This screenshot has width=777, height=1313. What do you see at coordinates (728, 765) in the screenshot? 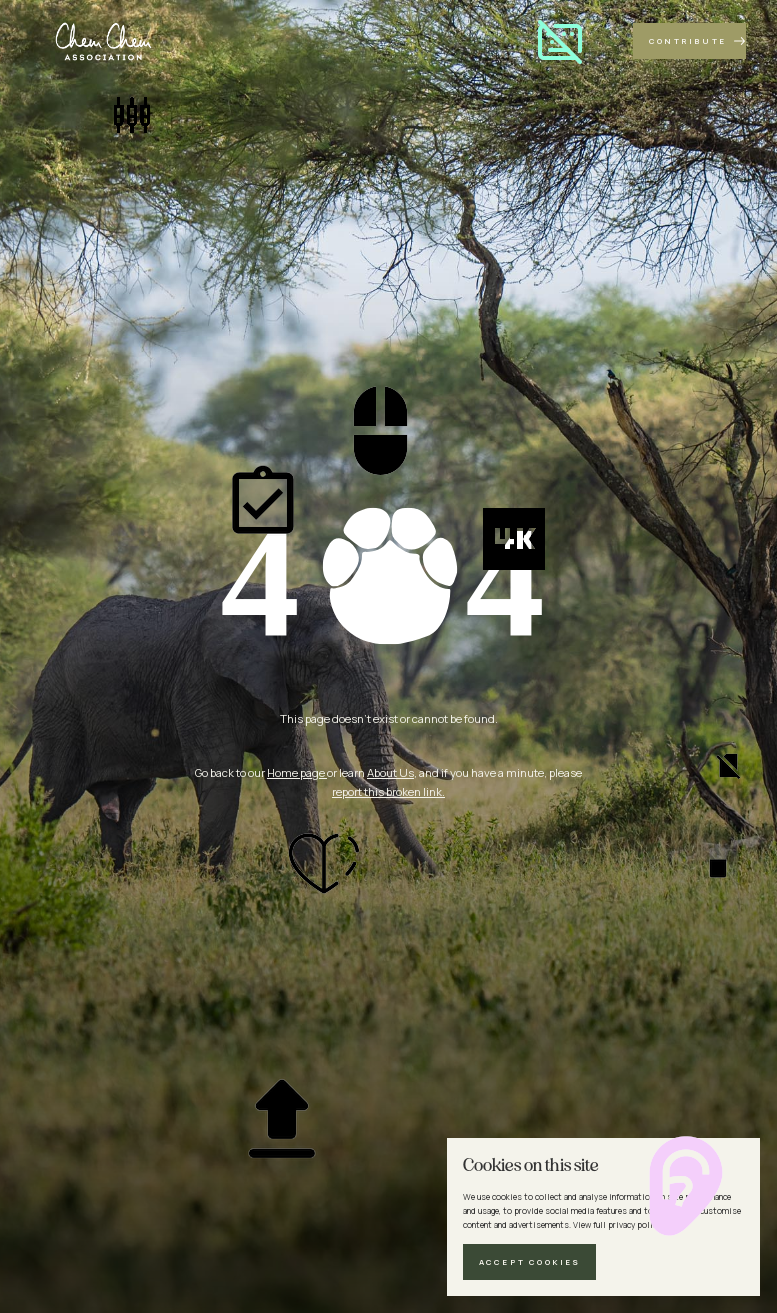
I see `no sim card detected` at bounding box center [728, 765].